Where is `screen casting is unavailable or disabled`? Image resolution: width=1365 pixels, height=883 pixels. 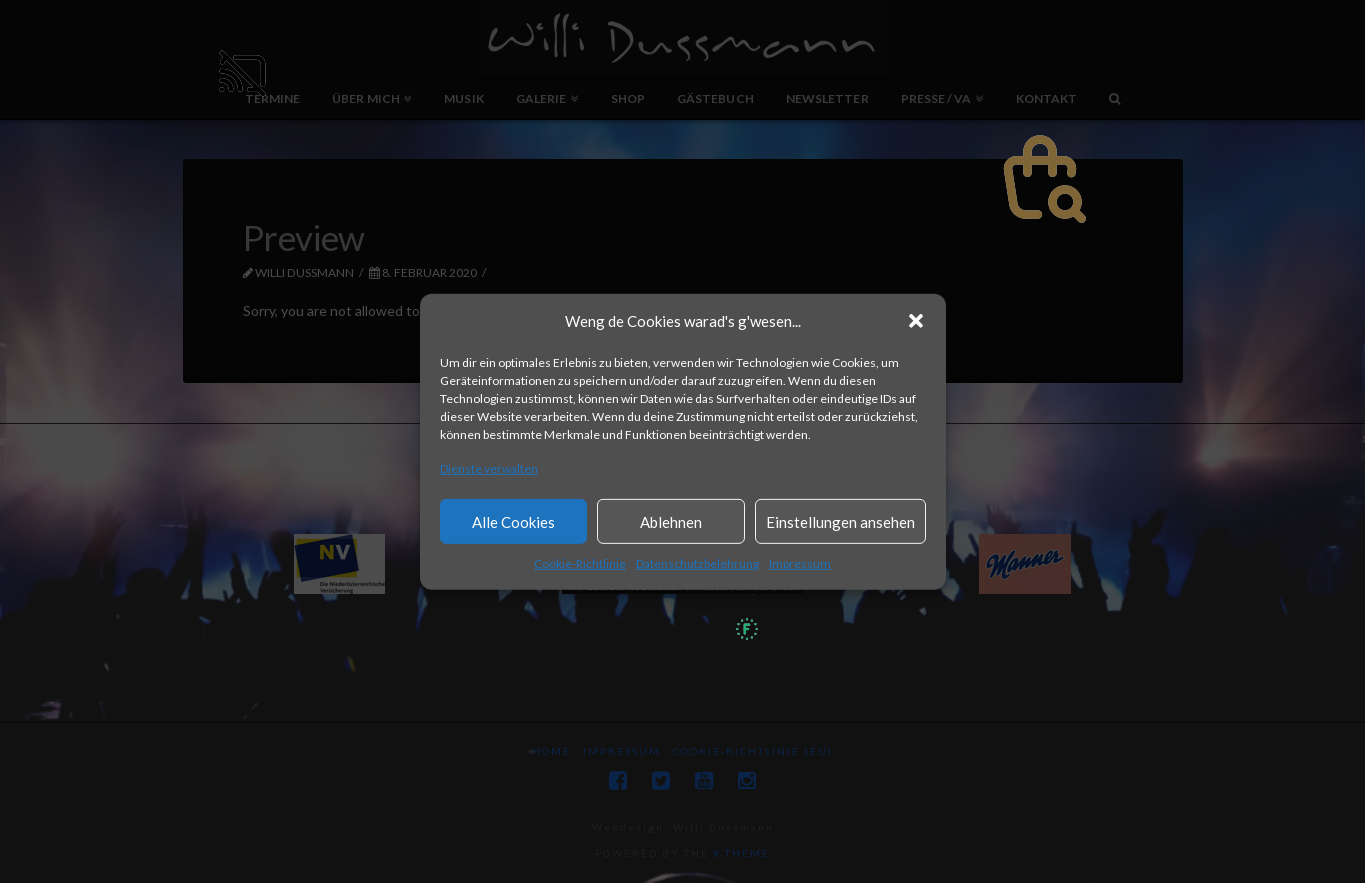 screen casting is unavailable or disabled is located at coordinates (242, 73).